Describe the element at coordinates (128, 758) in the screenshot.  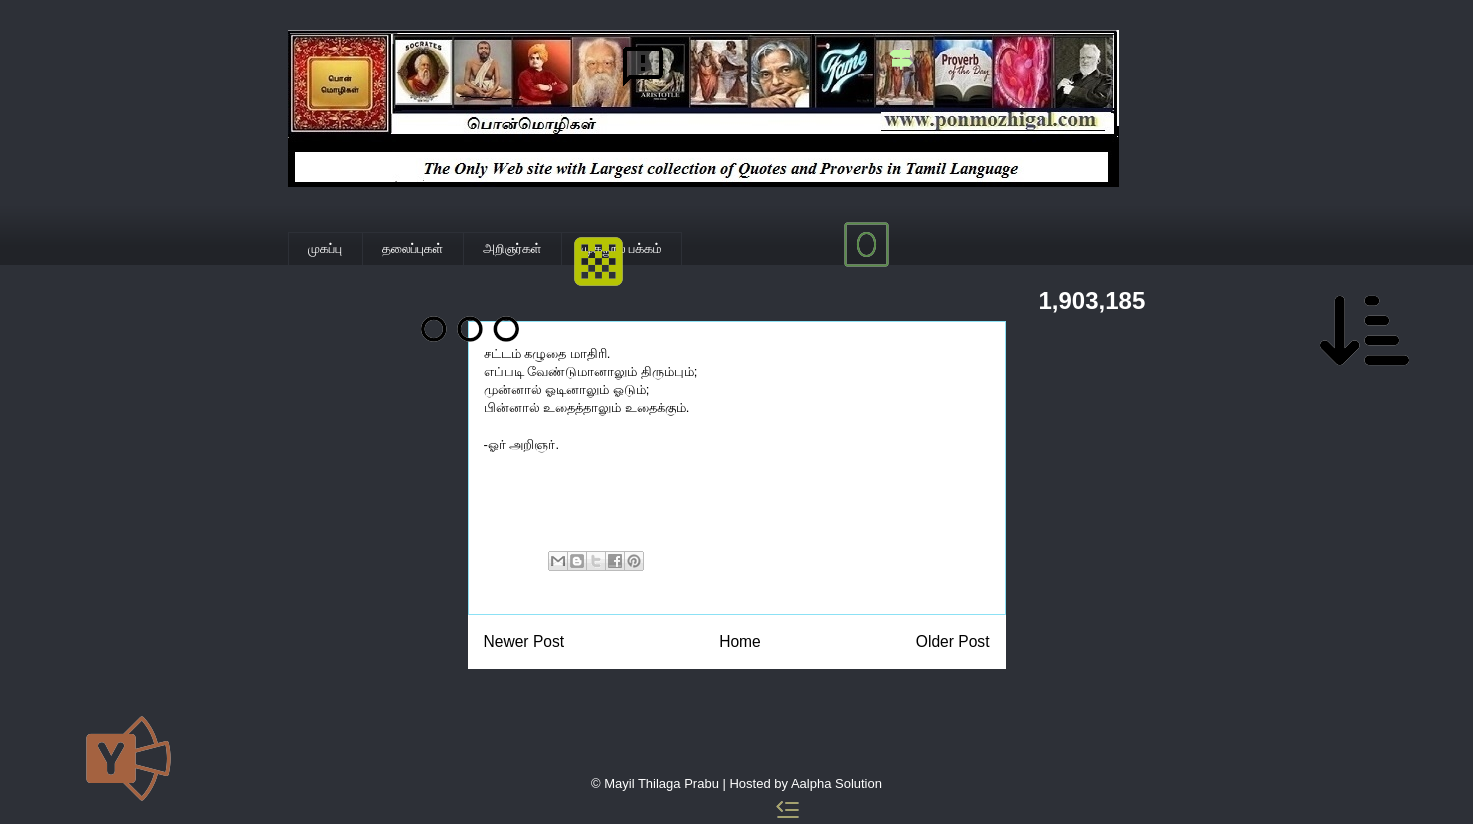
I see `open Yammer enterprise social network` at that location.